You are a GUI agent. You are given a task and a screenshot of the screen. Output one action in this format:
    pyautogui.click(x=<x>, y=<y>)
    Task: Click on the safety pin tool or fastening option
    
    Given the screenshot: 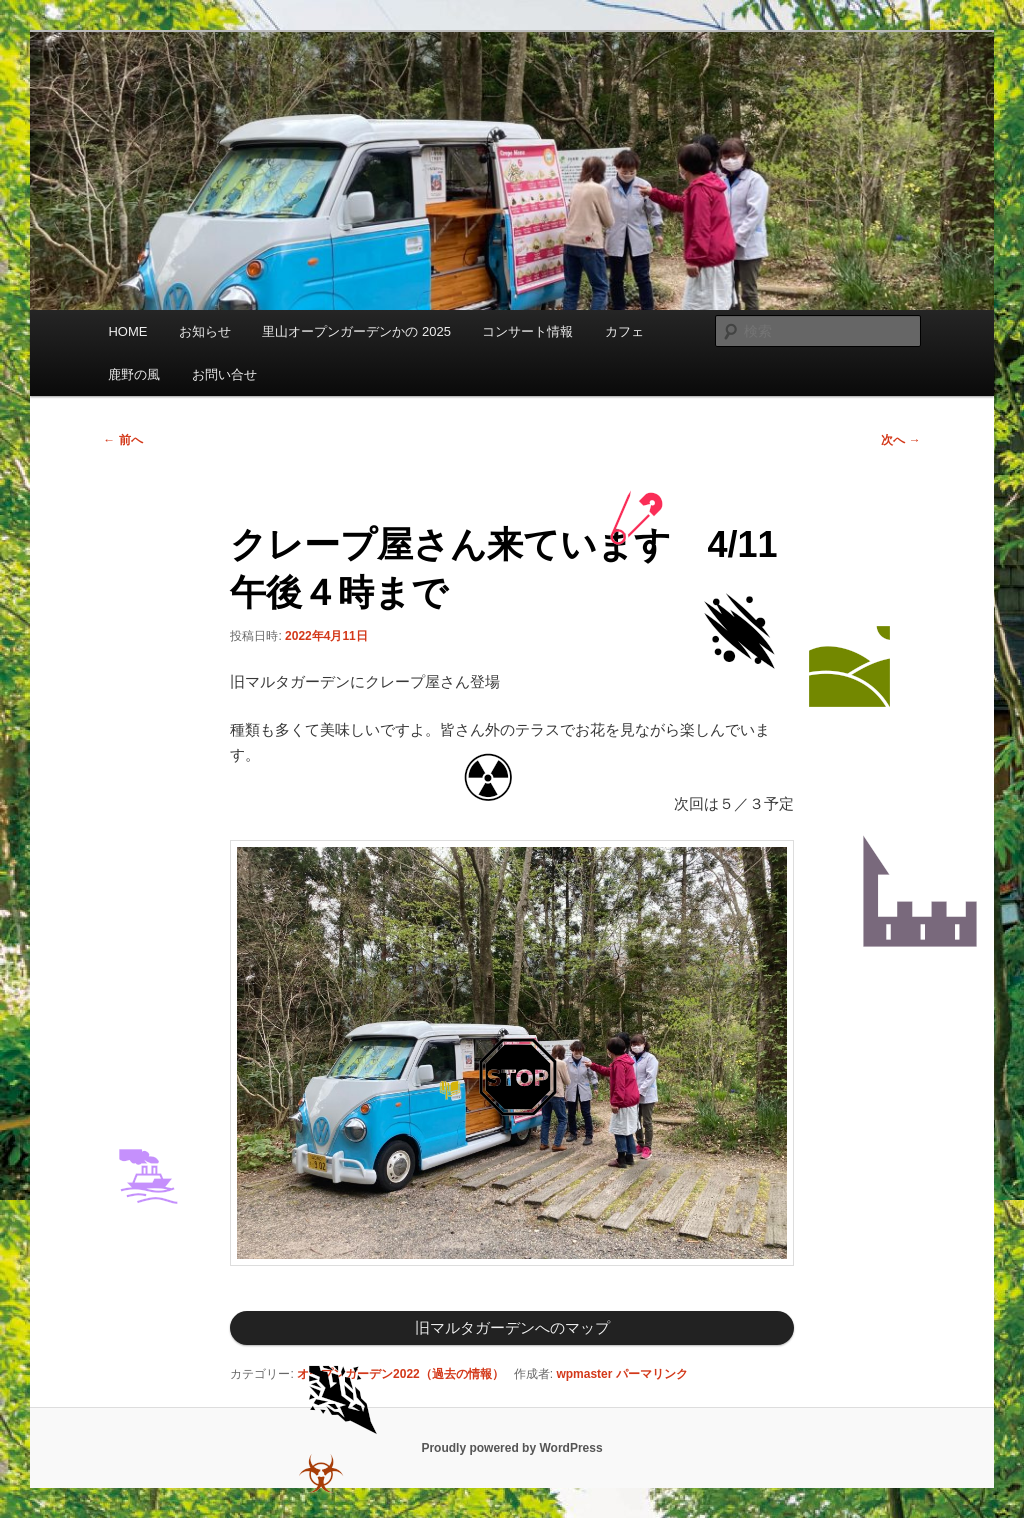 What is the action you would take?
    pyautogui.click(x=636, y=517)
    